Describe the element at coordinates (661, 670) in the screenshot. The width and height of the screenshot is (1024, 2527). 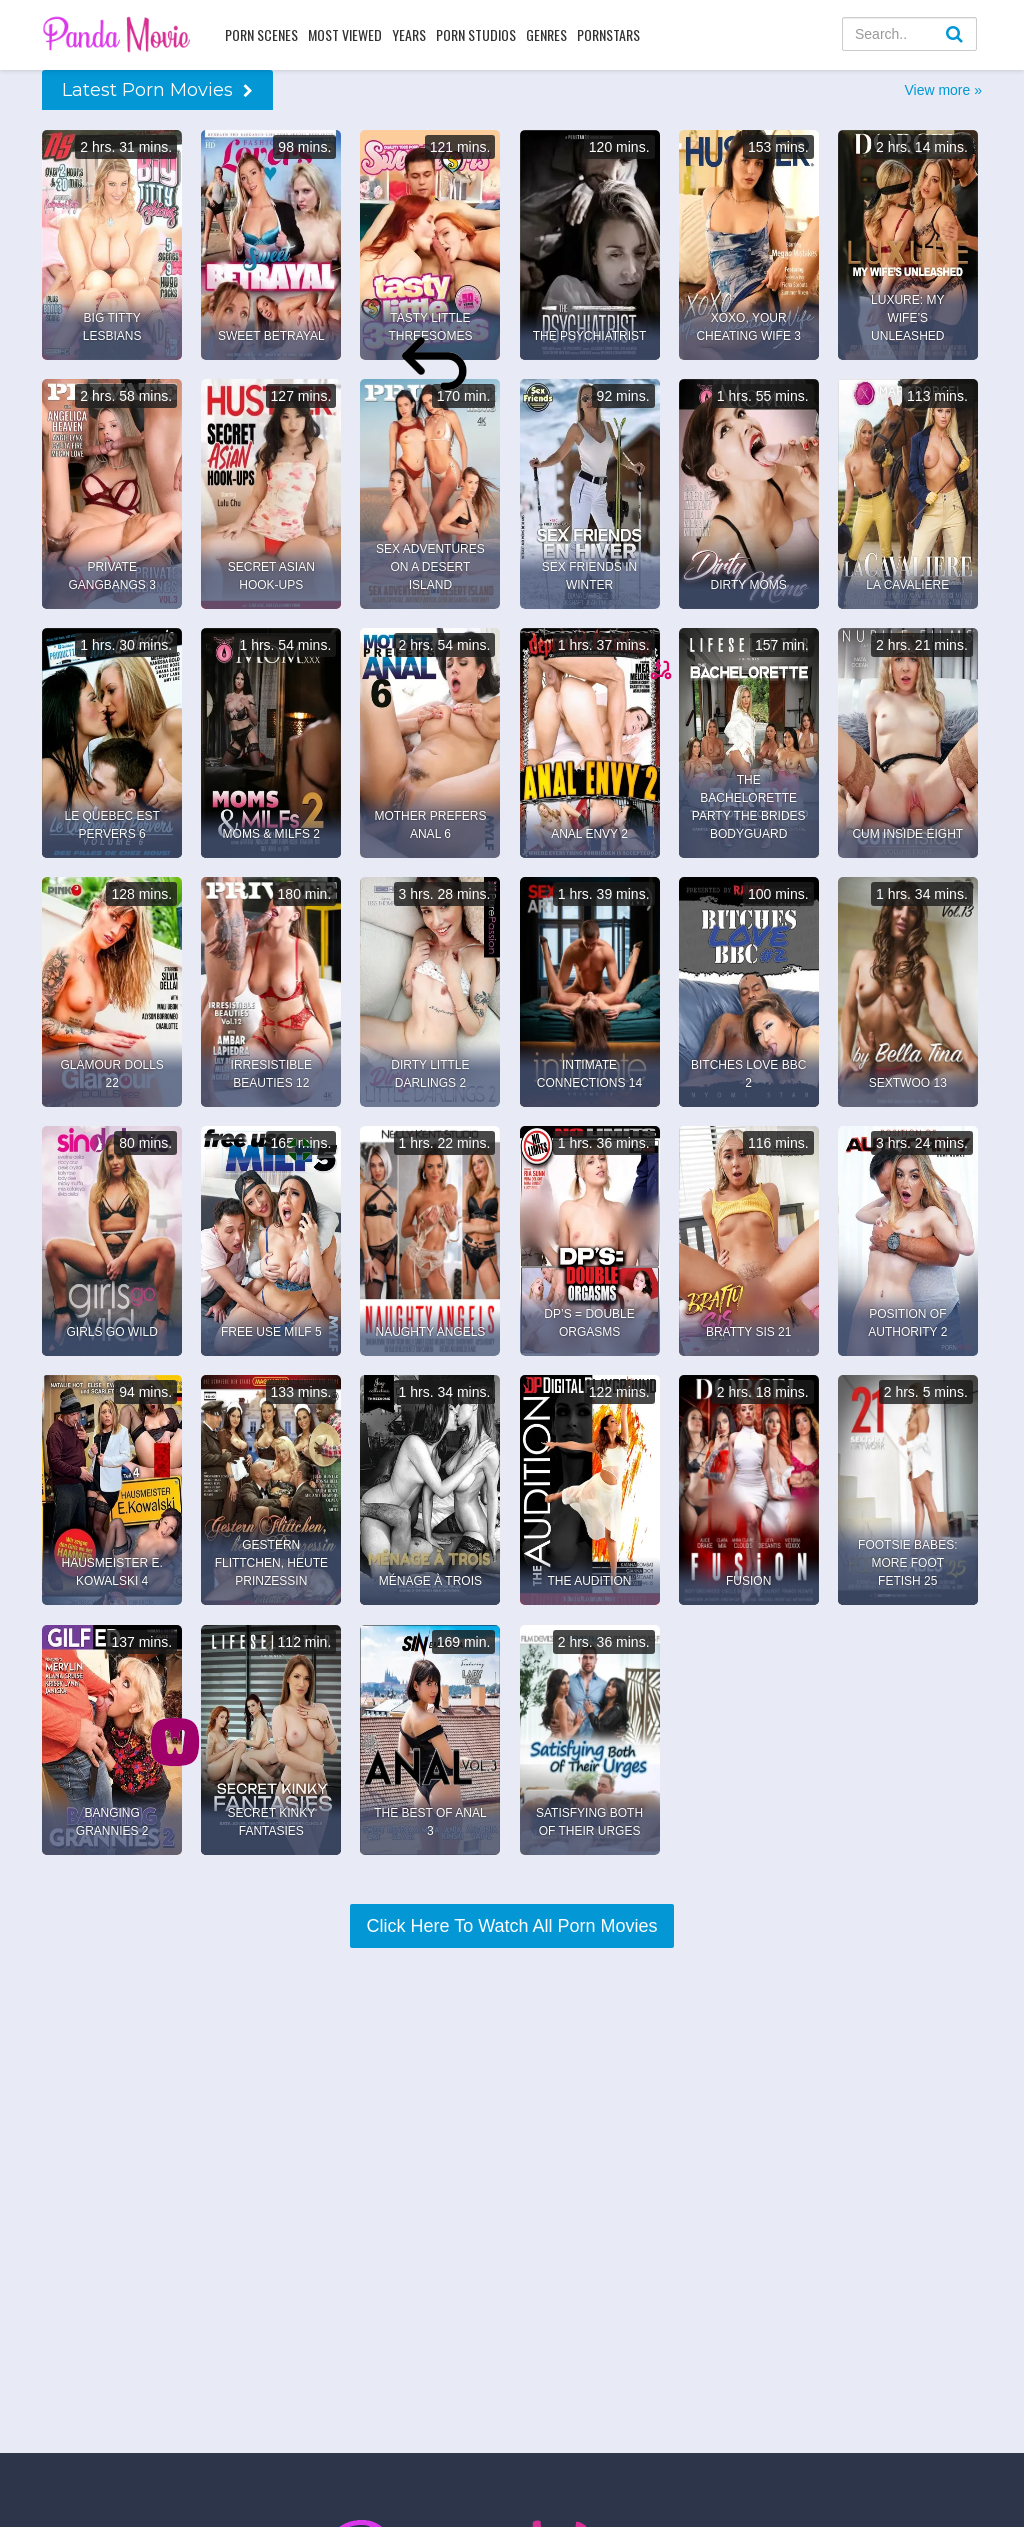
I see `select electric scooter as transportation mode` at that location.